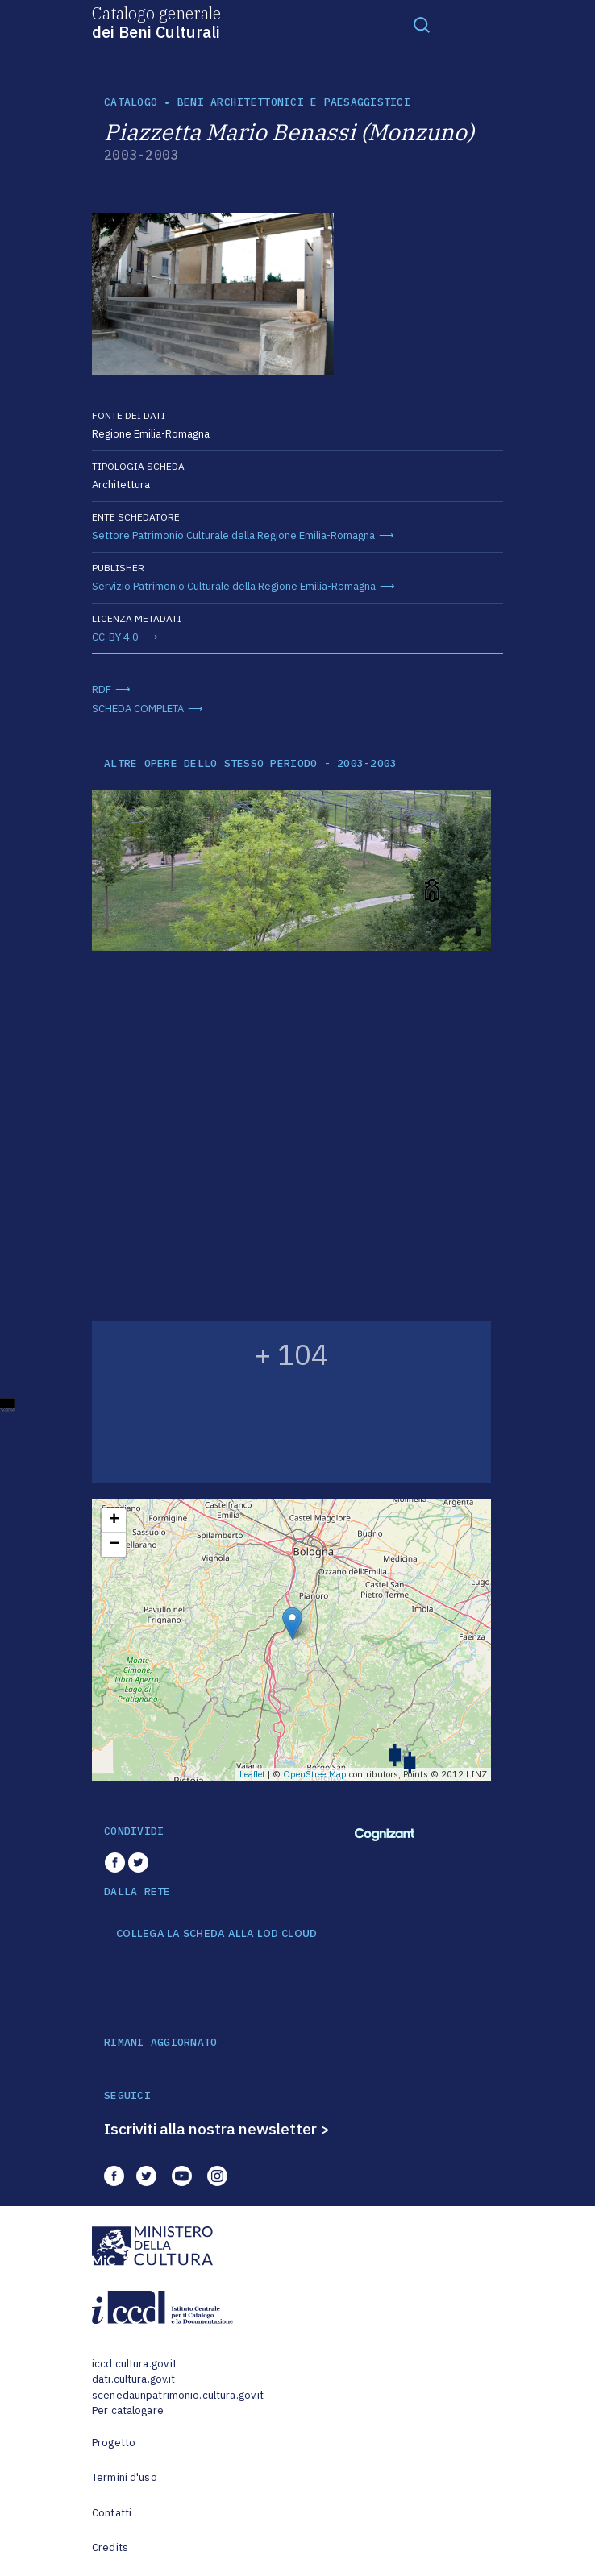 This screenshot has height=2576, width=595. I want to click on link to Cognizant services or website, so click(385, 1835).